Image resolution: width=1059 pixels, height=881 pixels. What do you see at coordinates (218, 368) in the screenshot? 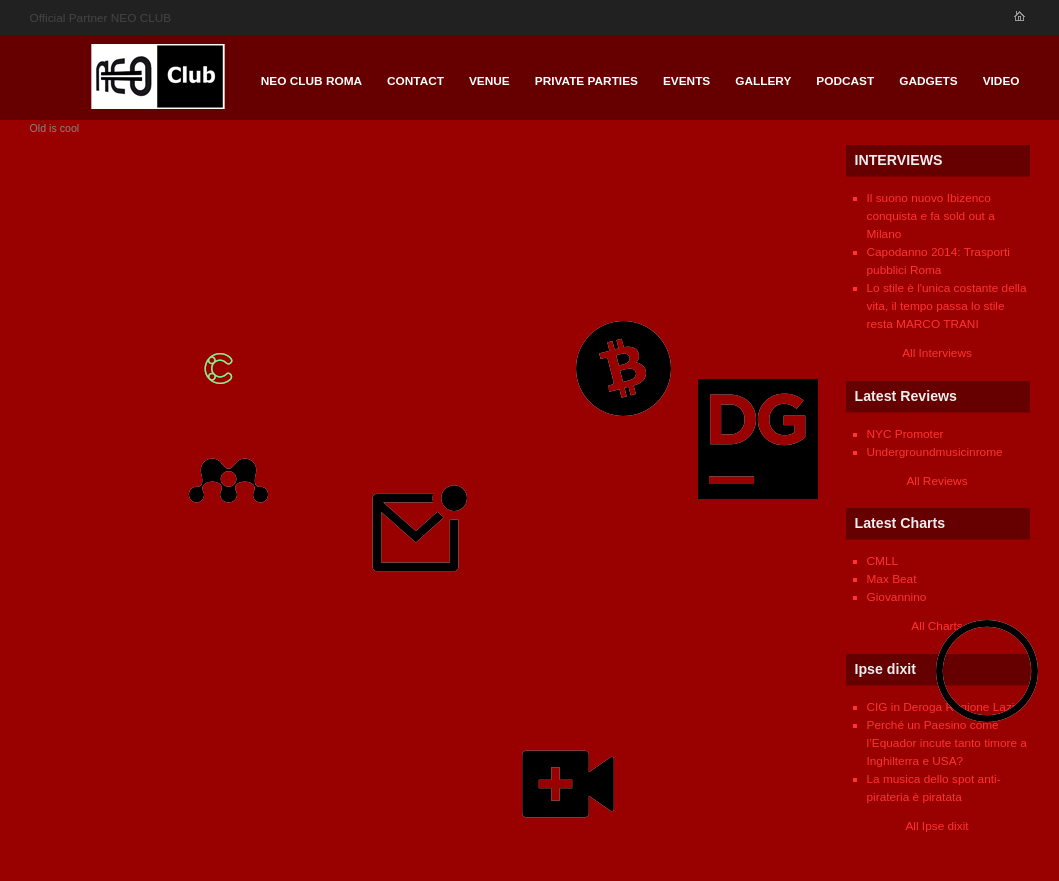
I see `link to Contentful CMS platform` at bounding box center [218, 368].